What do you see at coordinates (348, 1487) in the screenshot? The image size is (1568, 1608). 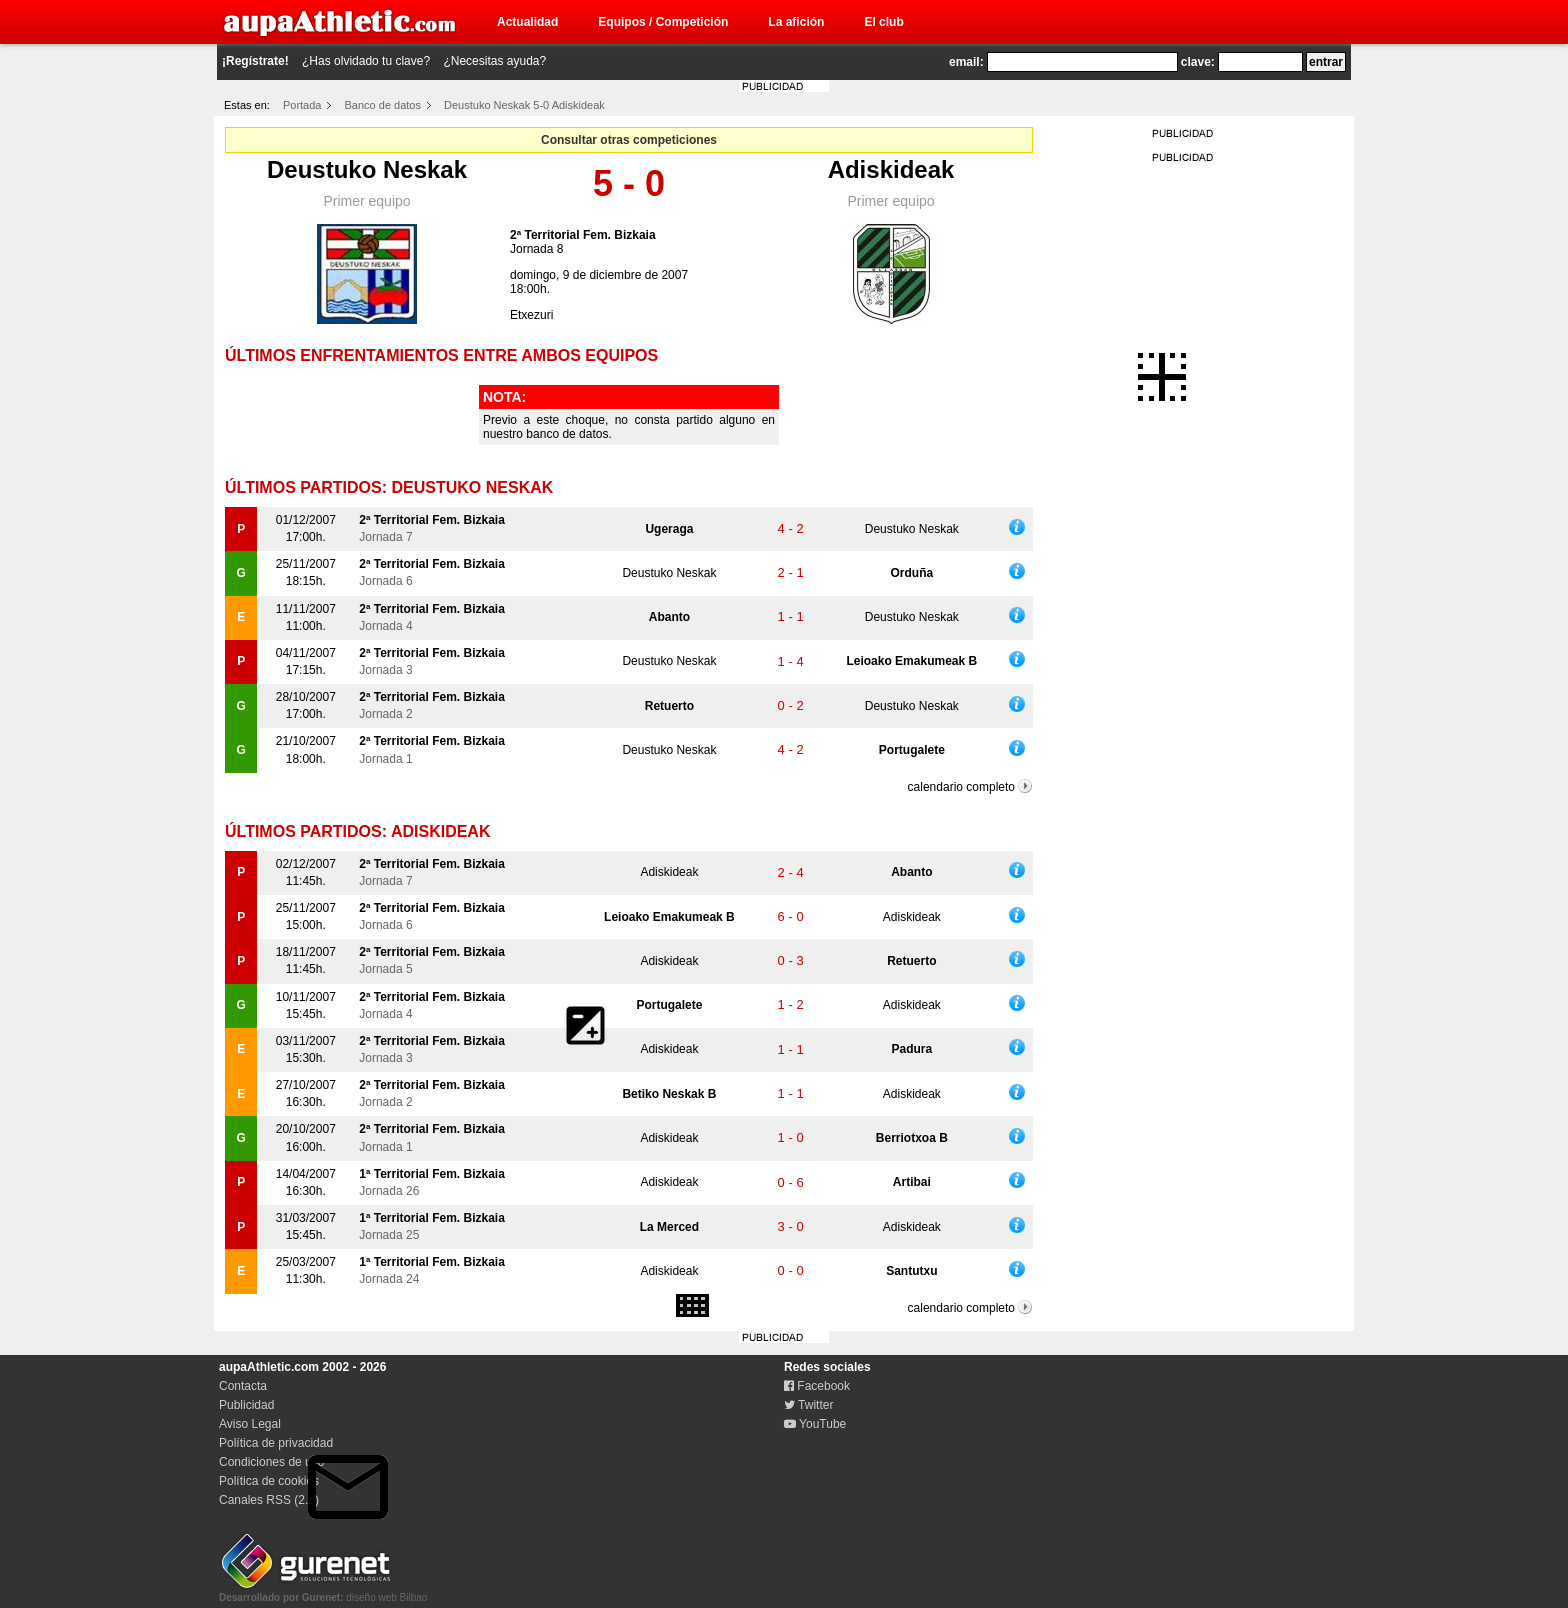 I see `open your inbox or email messages` at bounding box center [348, 1487].